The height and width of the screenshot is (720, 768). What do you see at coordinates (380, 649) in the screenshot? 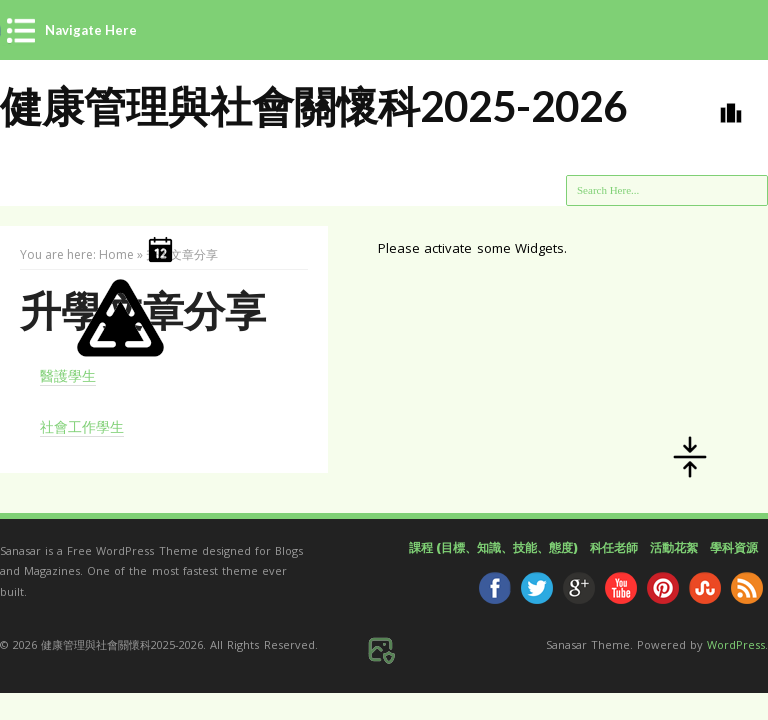
I see `protected photo or image` at bounding box center [380, 649].